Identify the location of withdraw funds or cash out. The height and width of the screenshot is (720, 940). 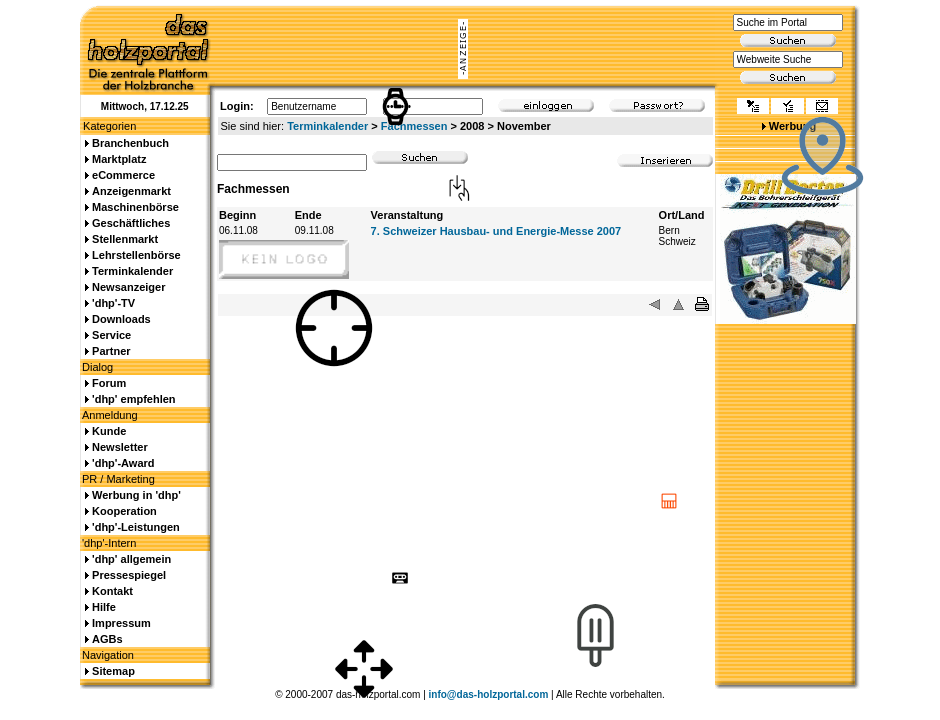
(458, 188).